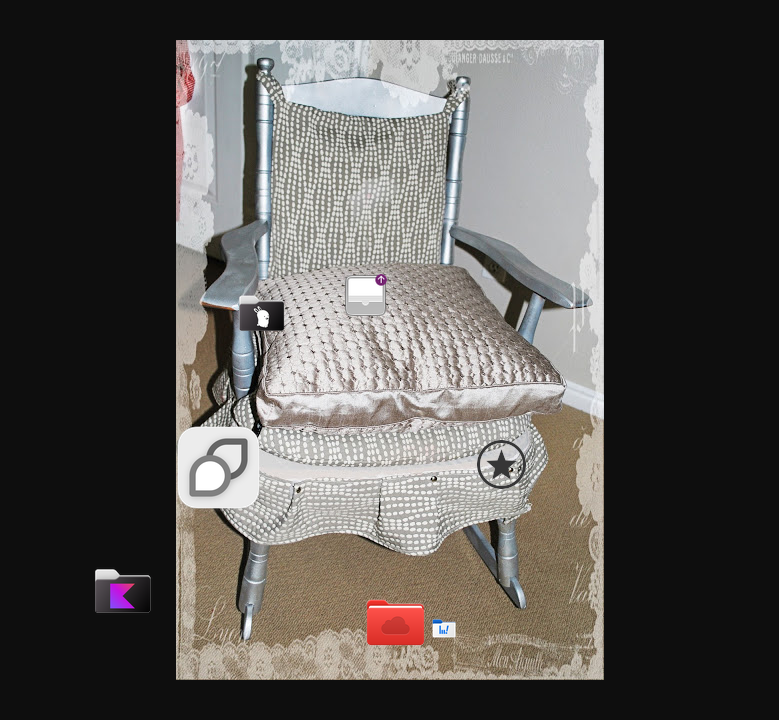  I want to click on launch the korora linux distribution app, so click(218, 467).